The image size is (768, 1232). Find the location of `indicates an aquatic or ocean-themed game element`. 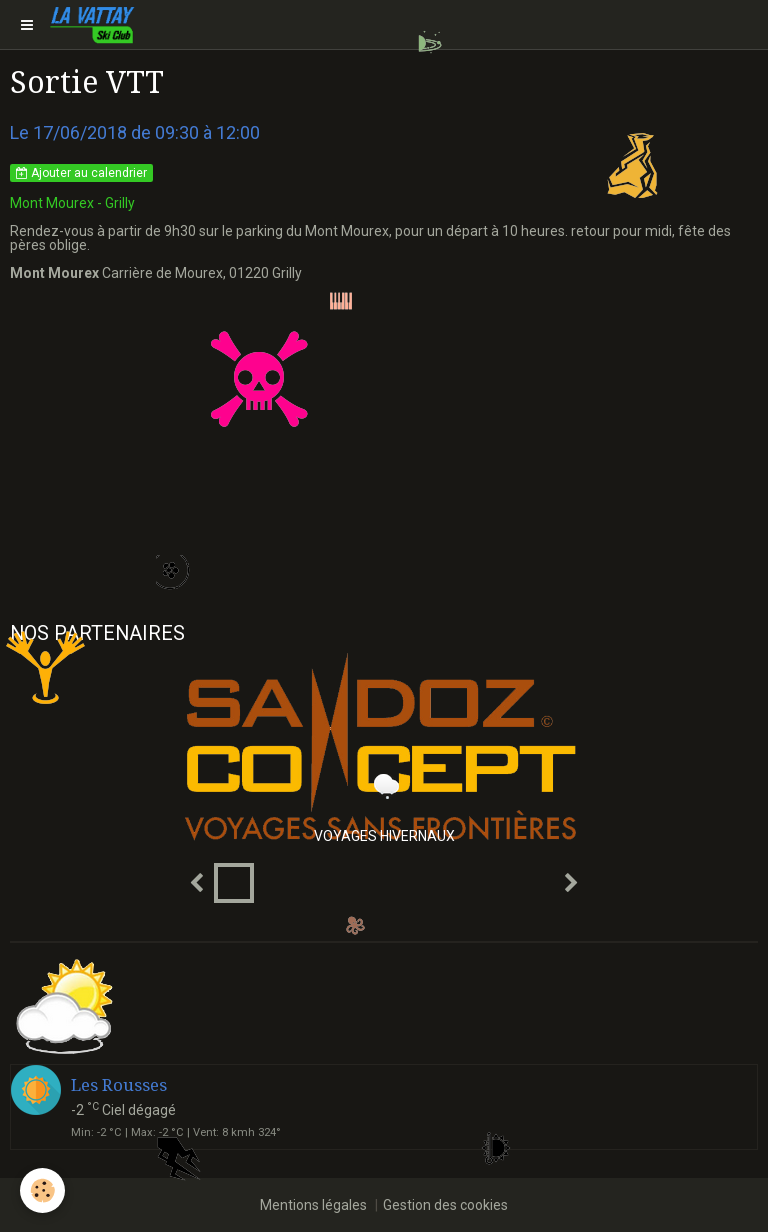

indicates an aquatic or ocean-themed game element is located at coordinates (355, 925).